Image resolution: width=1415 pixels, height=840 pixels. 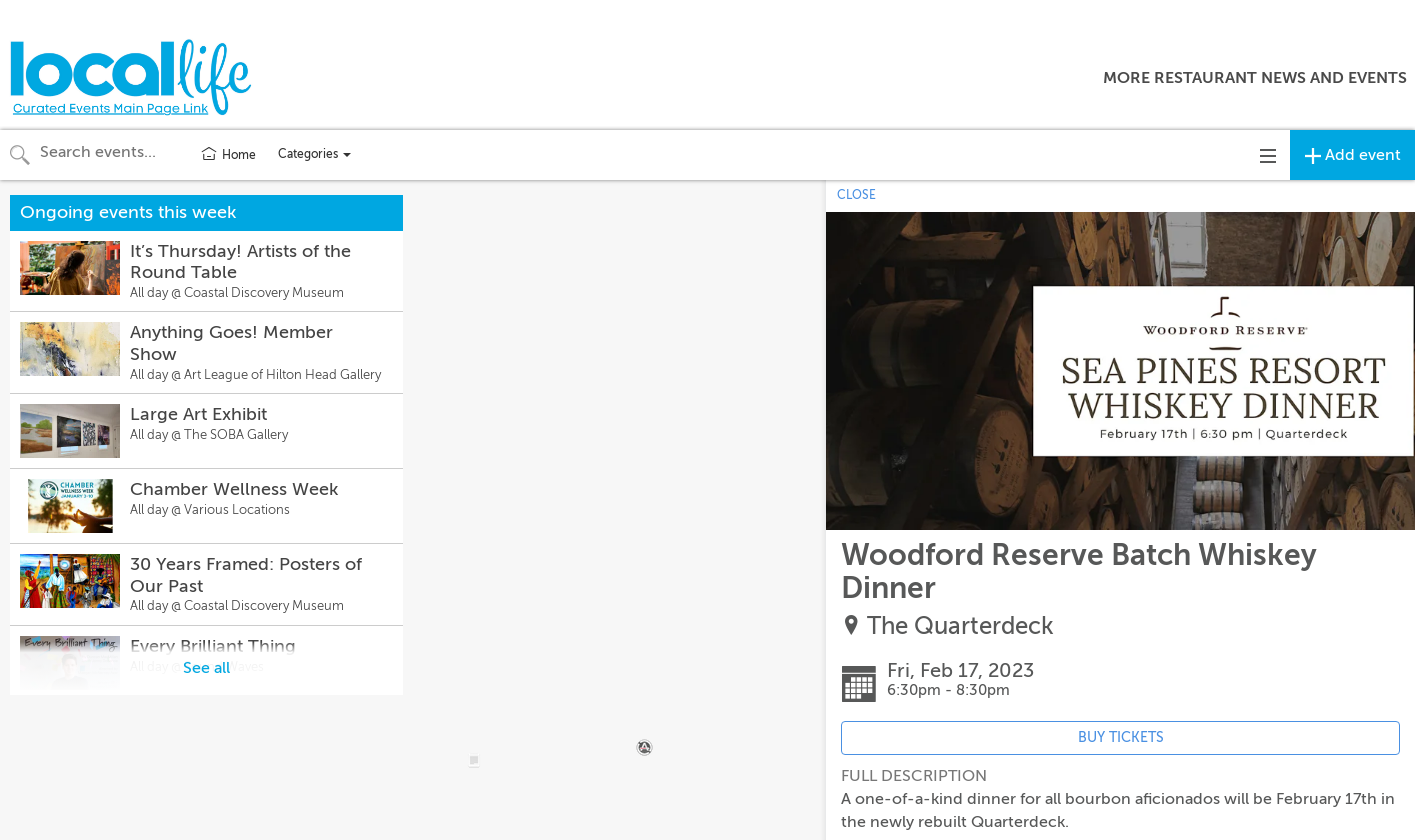 What do you see at coordinates (474, 760) in the screenshot?
I see `indicates a file or folder contains documents` at bounding box center [474, 760].